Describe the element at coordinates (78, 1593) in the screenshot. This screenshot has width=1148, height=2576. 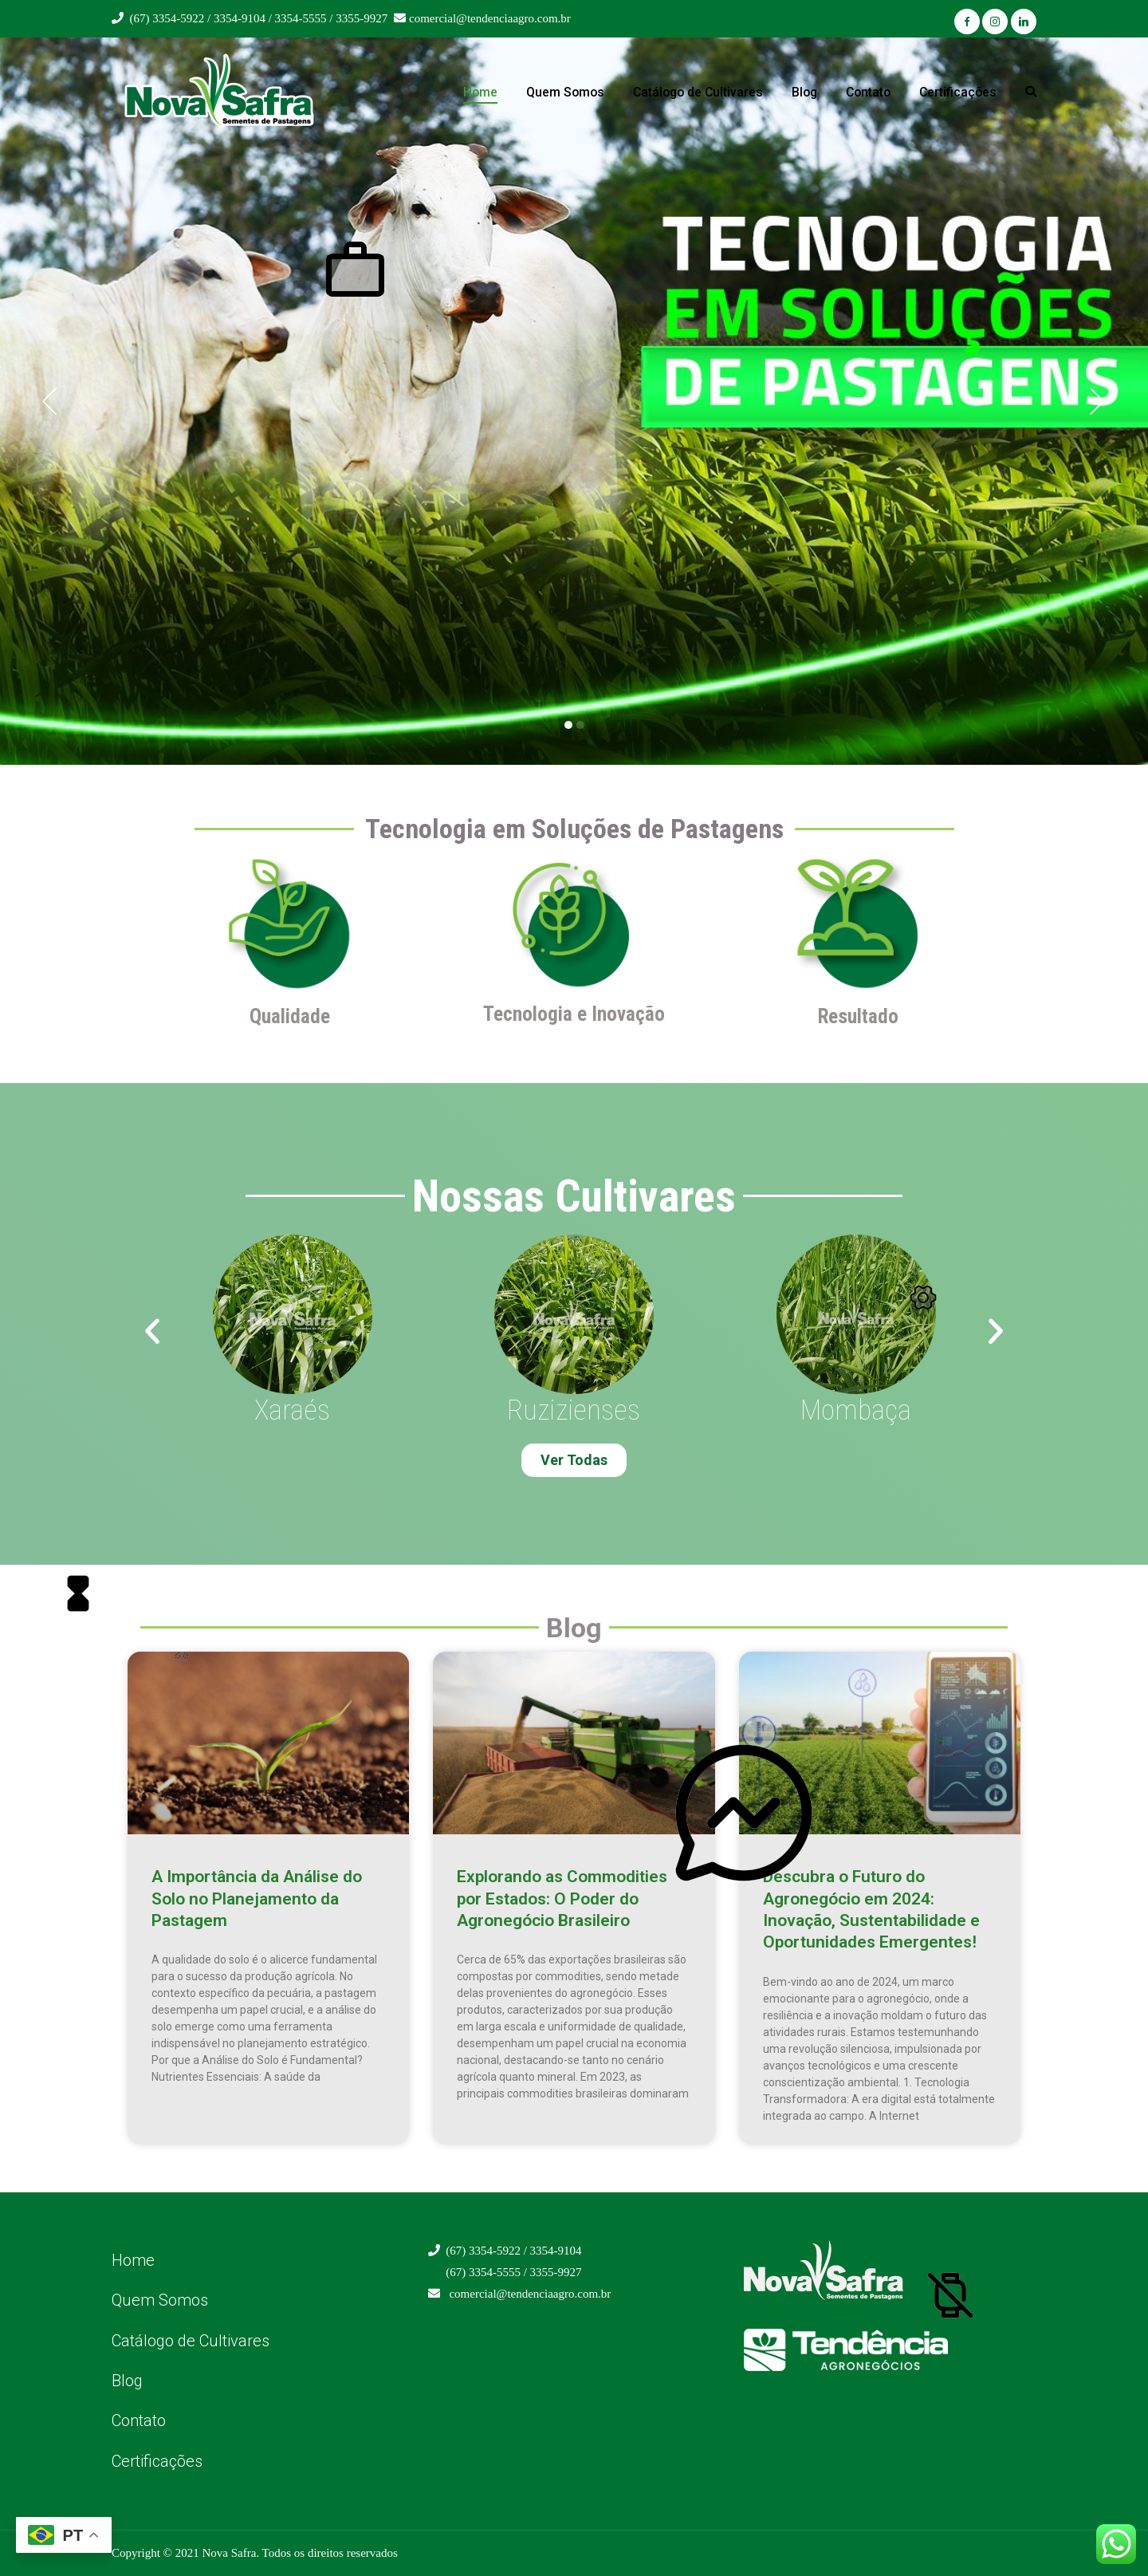
I see `indicates a process is loading or in progress` at that location.